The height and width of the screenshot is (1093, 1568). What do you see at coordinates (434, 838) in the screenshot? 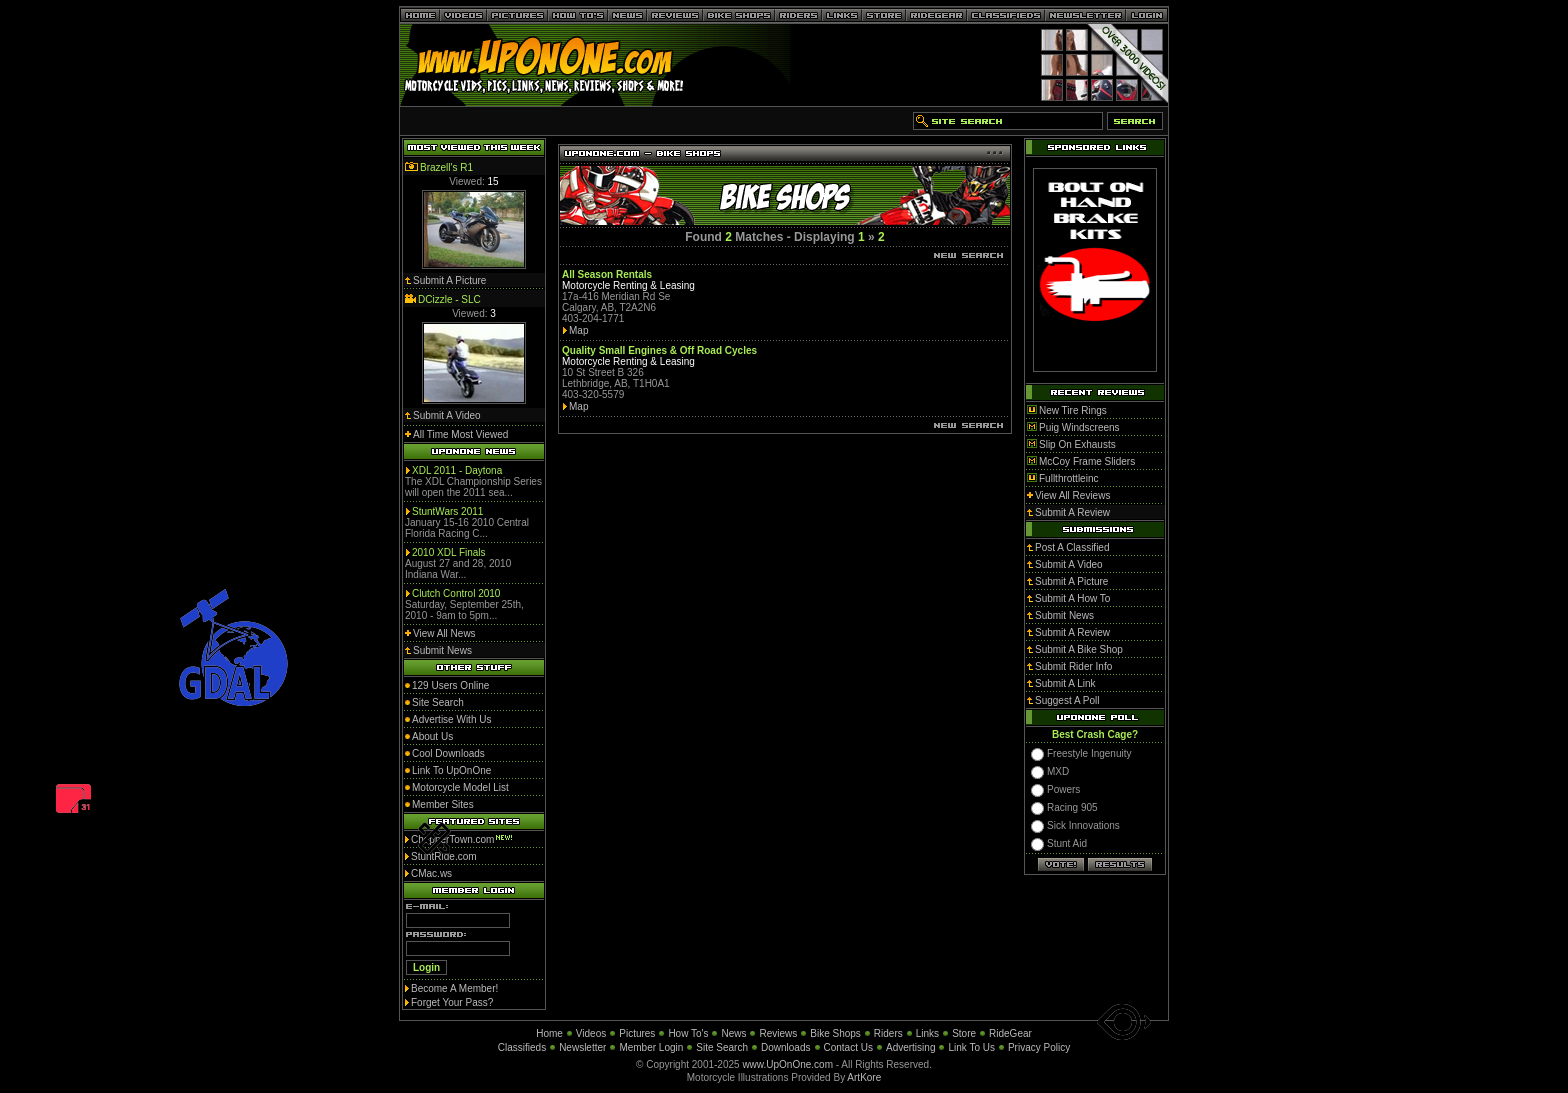
I see `access design tools` at bounding box center [434, 838].